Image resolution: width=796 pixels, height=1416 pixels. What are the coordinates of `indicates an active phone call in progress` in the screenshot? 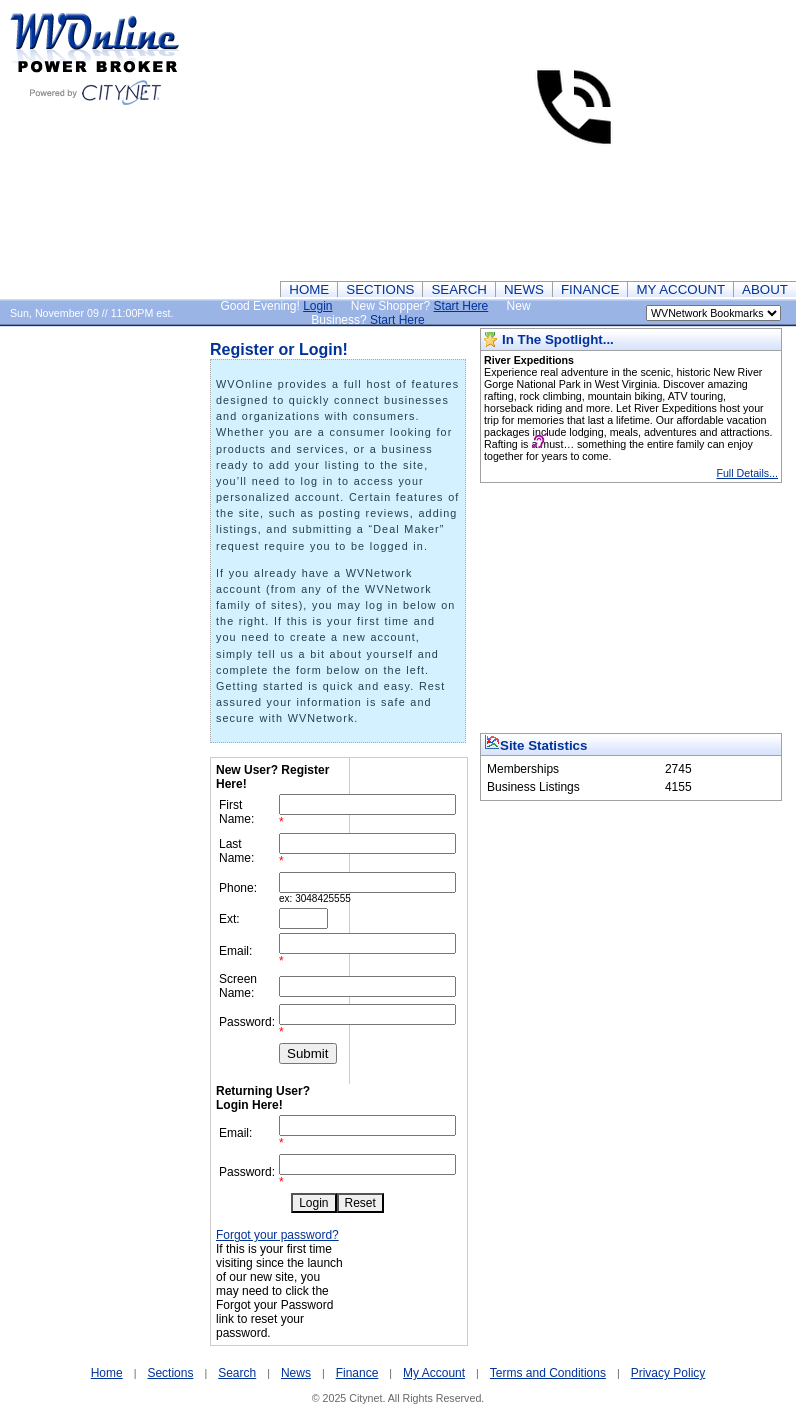 It's located at (574, 107).